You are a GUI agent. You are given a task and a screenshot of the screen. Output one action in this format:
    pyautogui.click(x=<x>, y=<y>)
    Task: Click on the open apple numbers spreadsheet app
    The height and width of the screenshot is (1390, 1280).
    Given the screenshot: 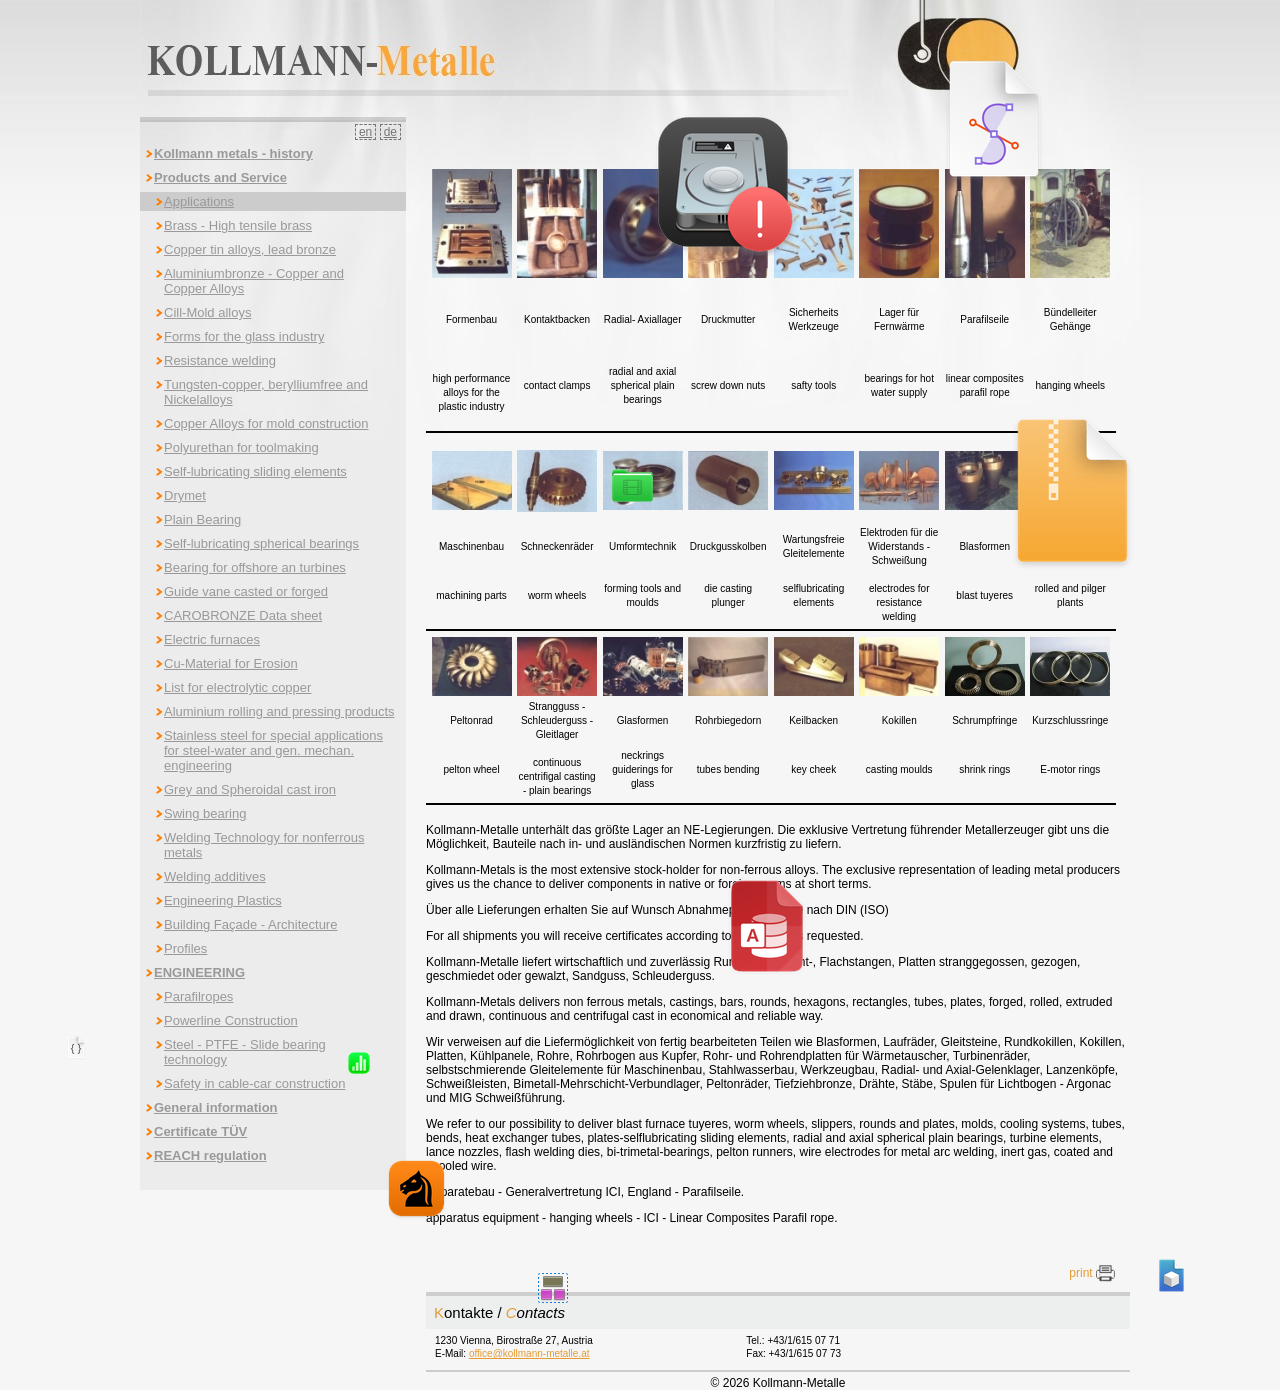 What is the action you would take?
    pyautogui.click(x=359, y=1063)
    